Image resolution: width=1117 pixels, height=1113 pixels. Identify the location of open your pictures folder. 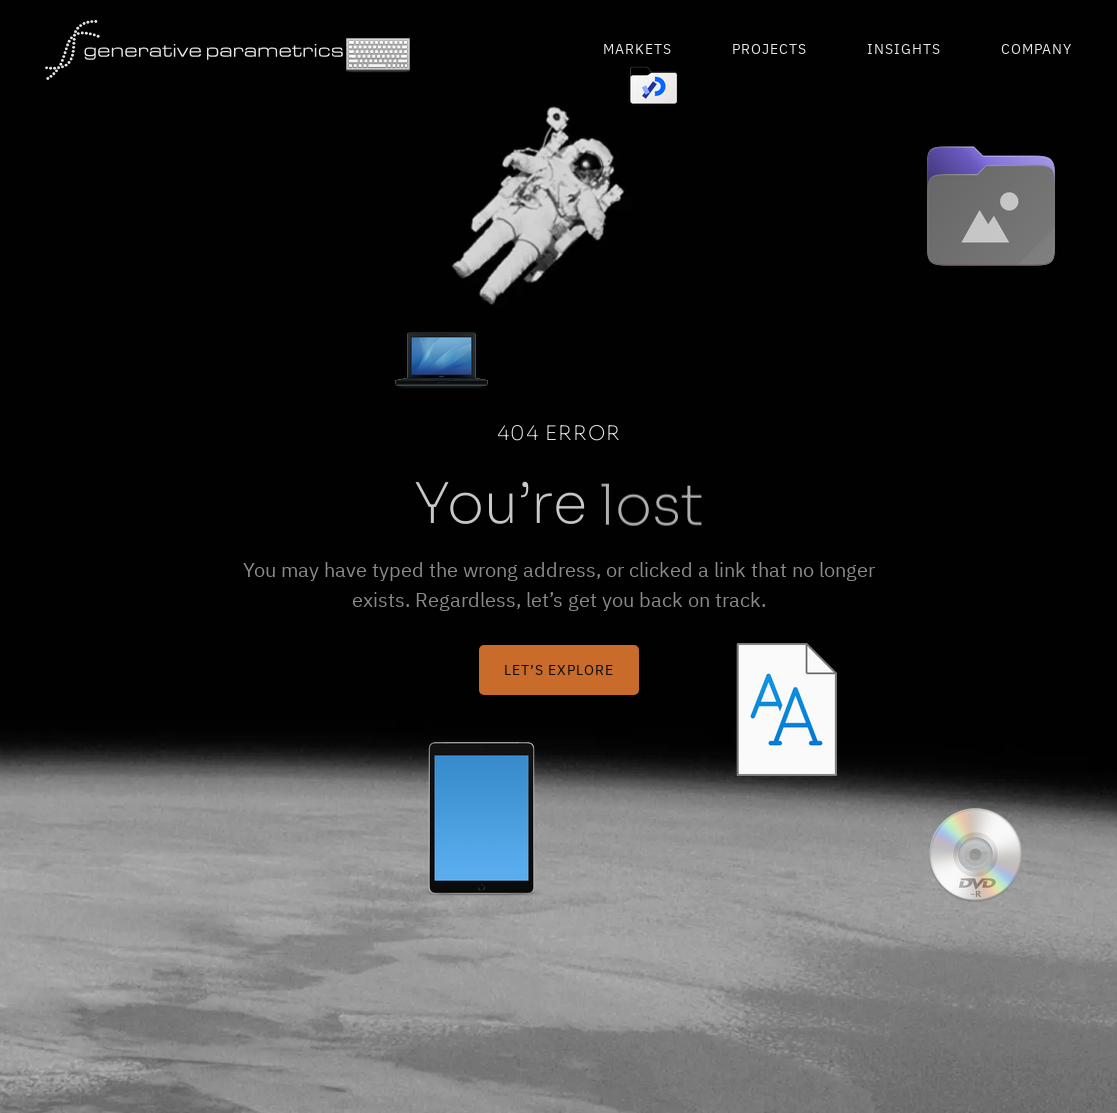
(991, 206).